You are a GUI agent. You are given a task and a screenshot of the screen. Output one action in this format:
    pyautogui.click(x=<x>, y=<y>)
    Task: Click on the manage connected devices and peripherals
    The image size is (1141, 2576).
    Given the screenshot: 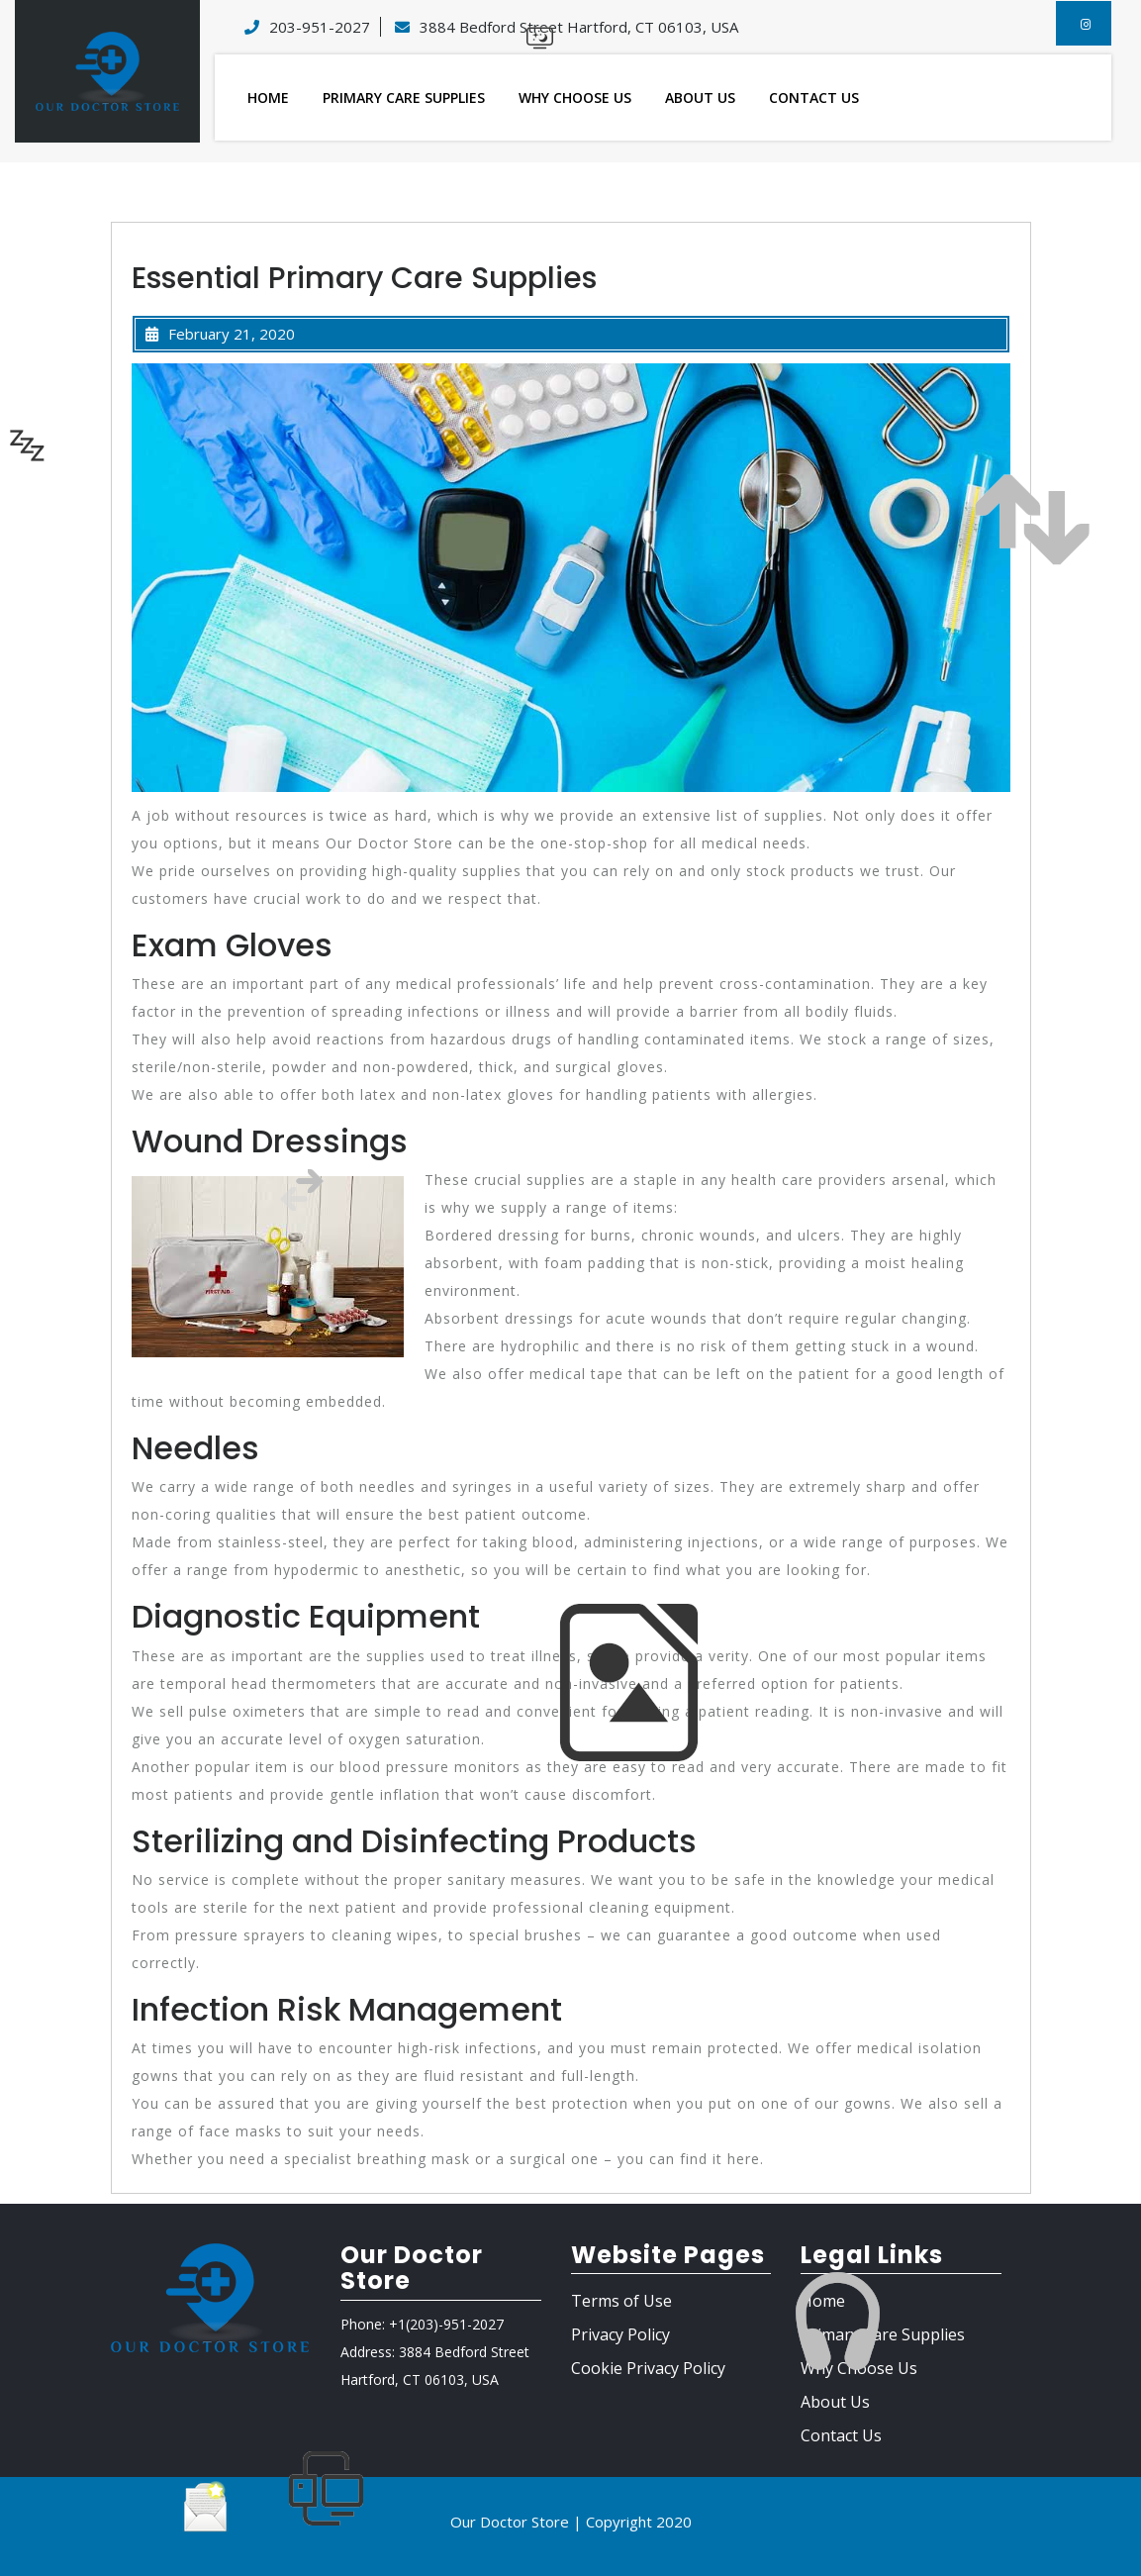 What is the action you would take?
    pyautogui.click(x=326, y=2488)
    